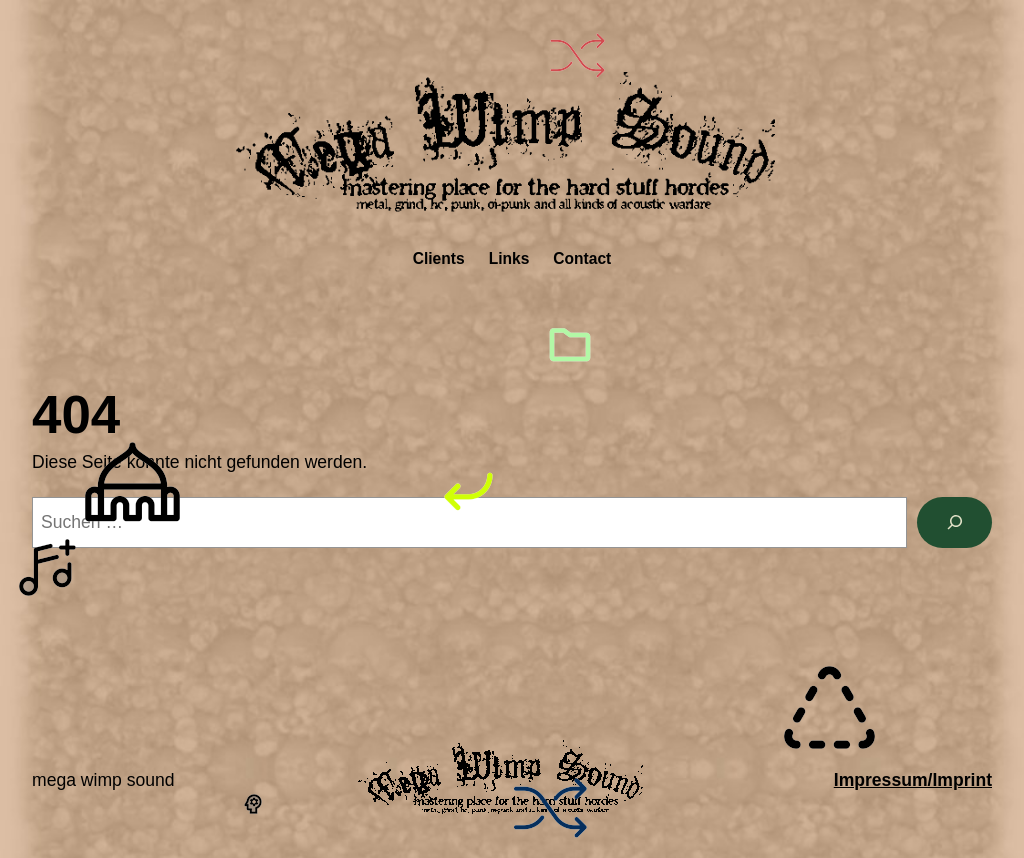 This screenshot has width=1024, height=858. I want to click on reply to a message, so click(468, 491).